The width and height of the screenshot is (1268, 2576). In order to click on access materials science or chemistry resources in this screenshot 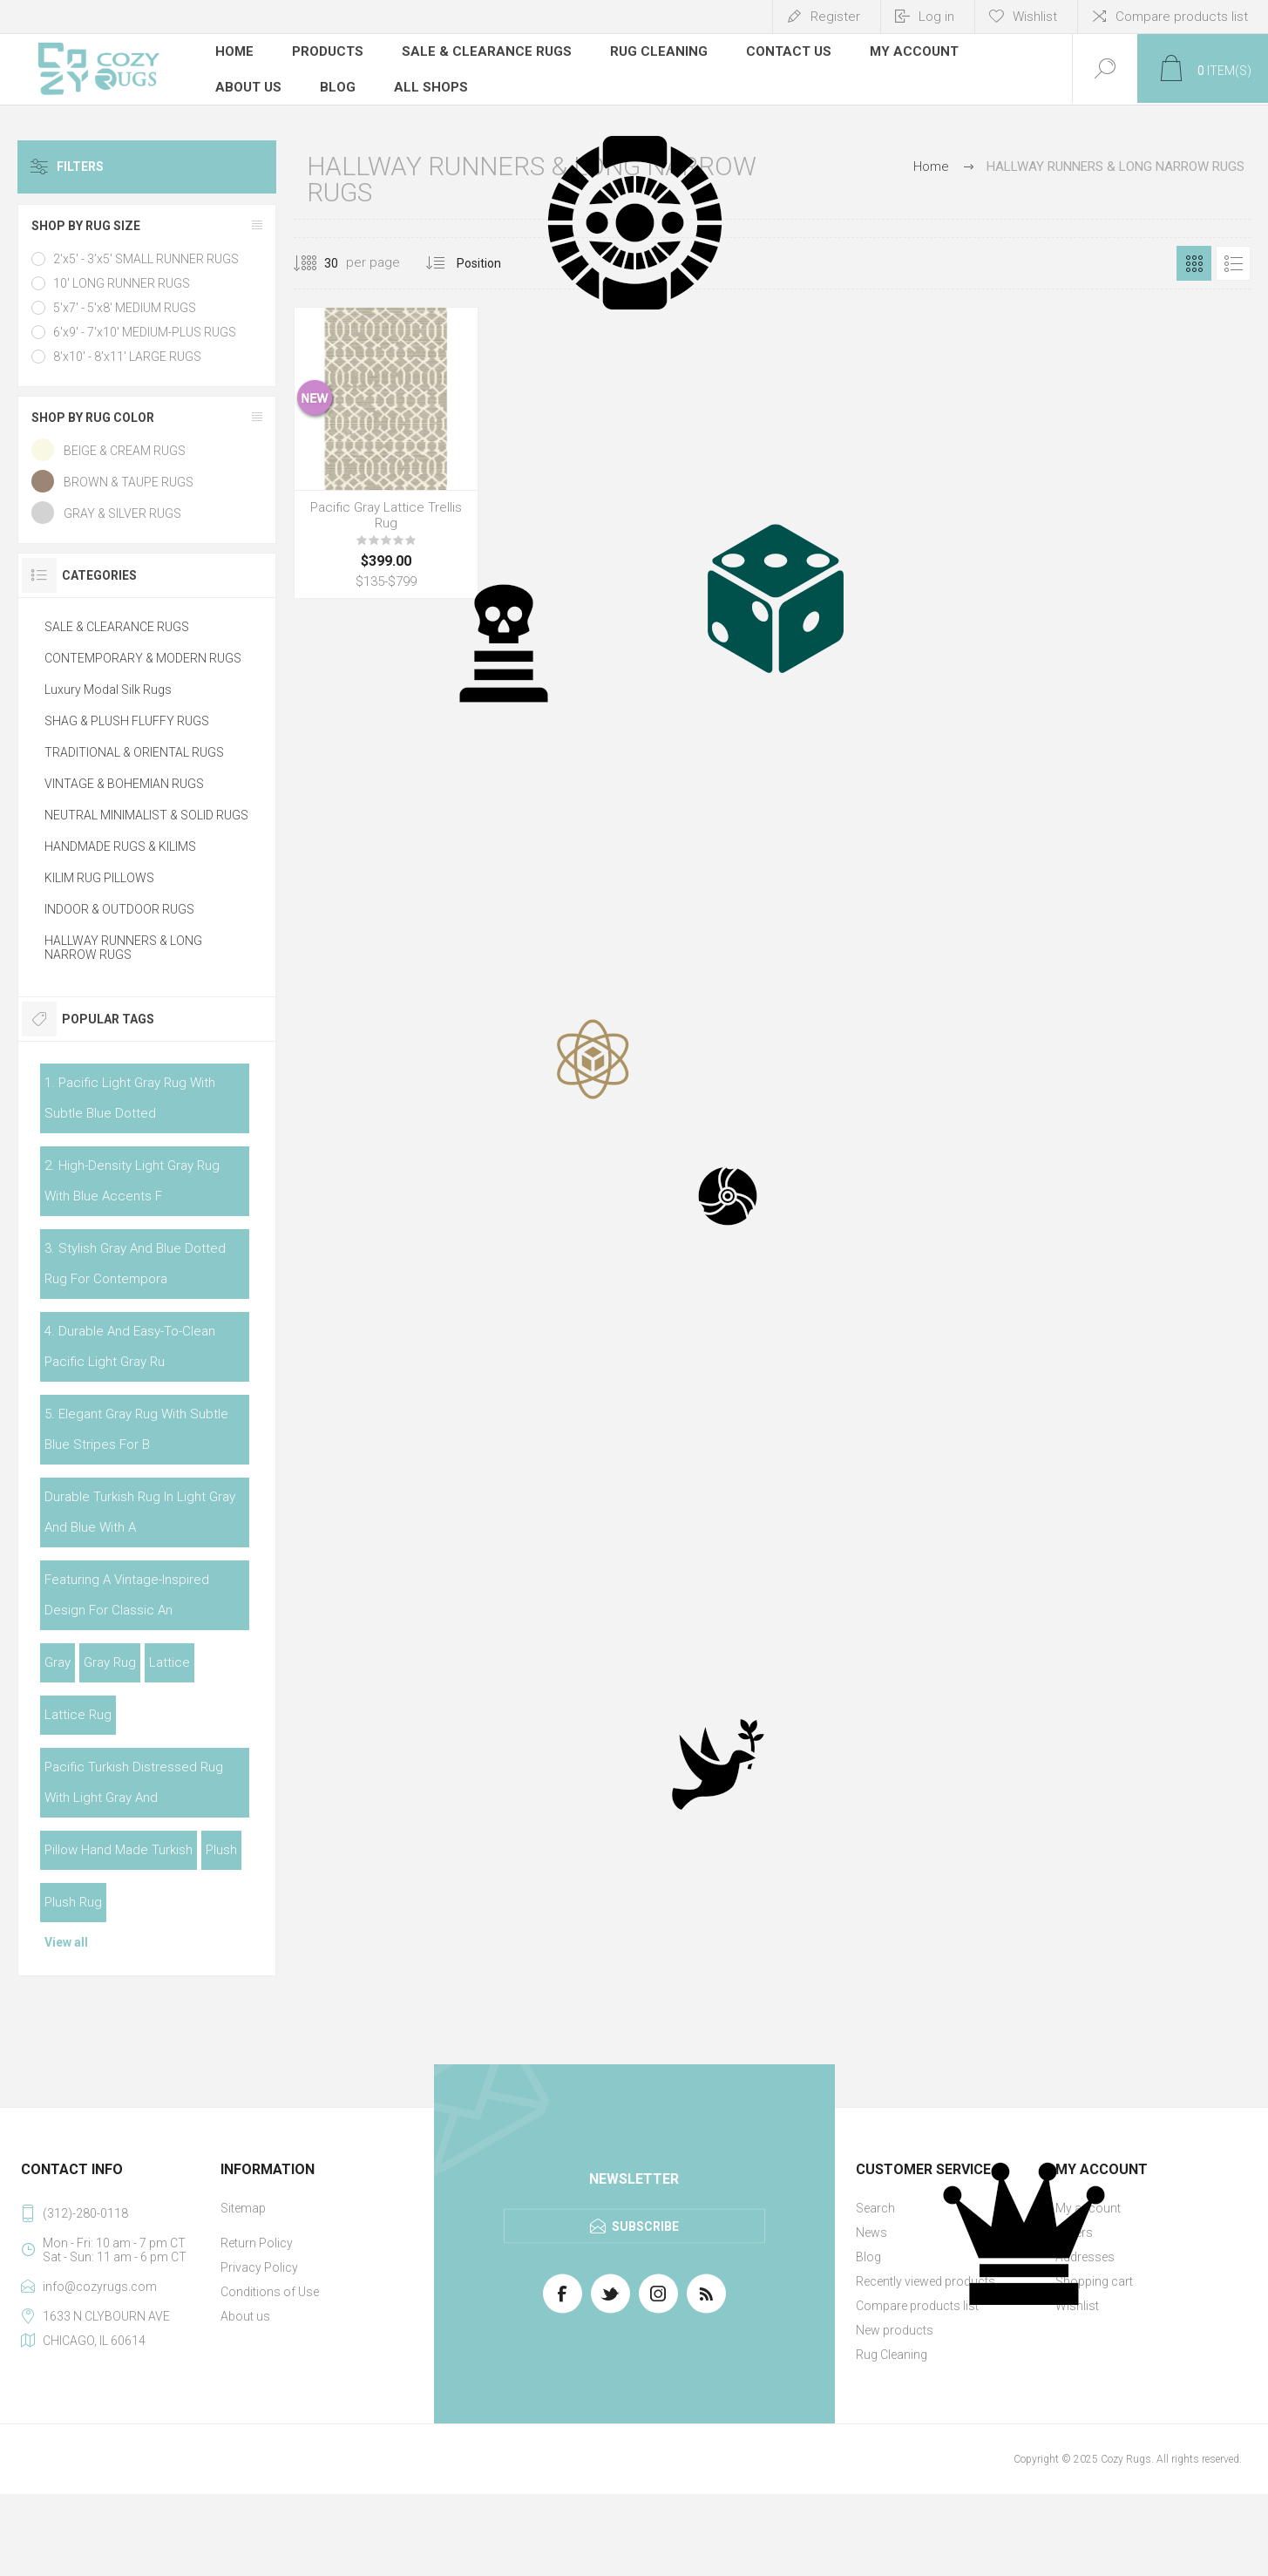, I will do `click(593, 1059)`.